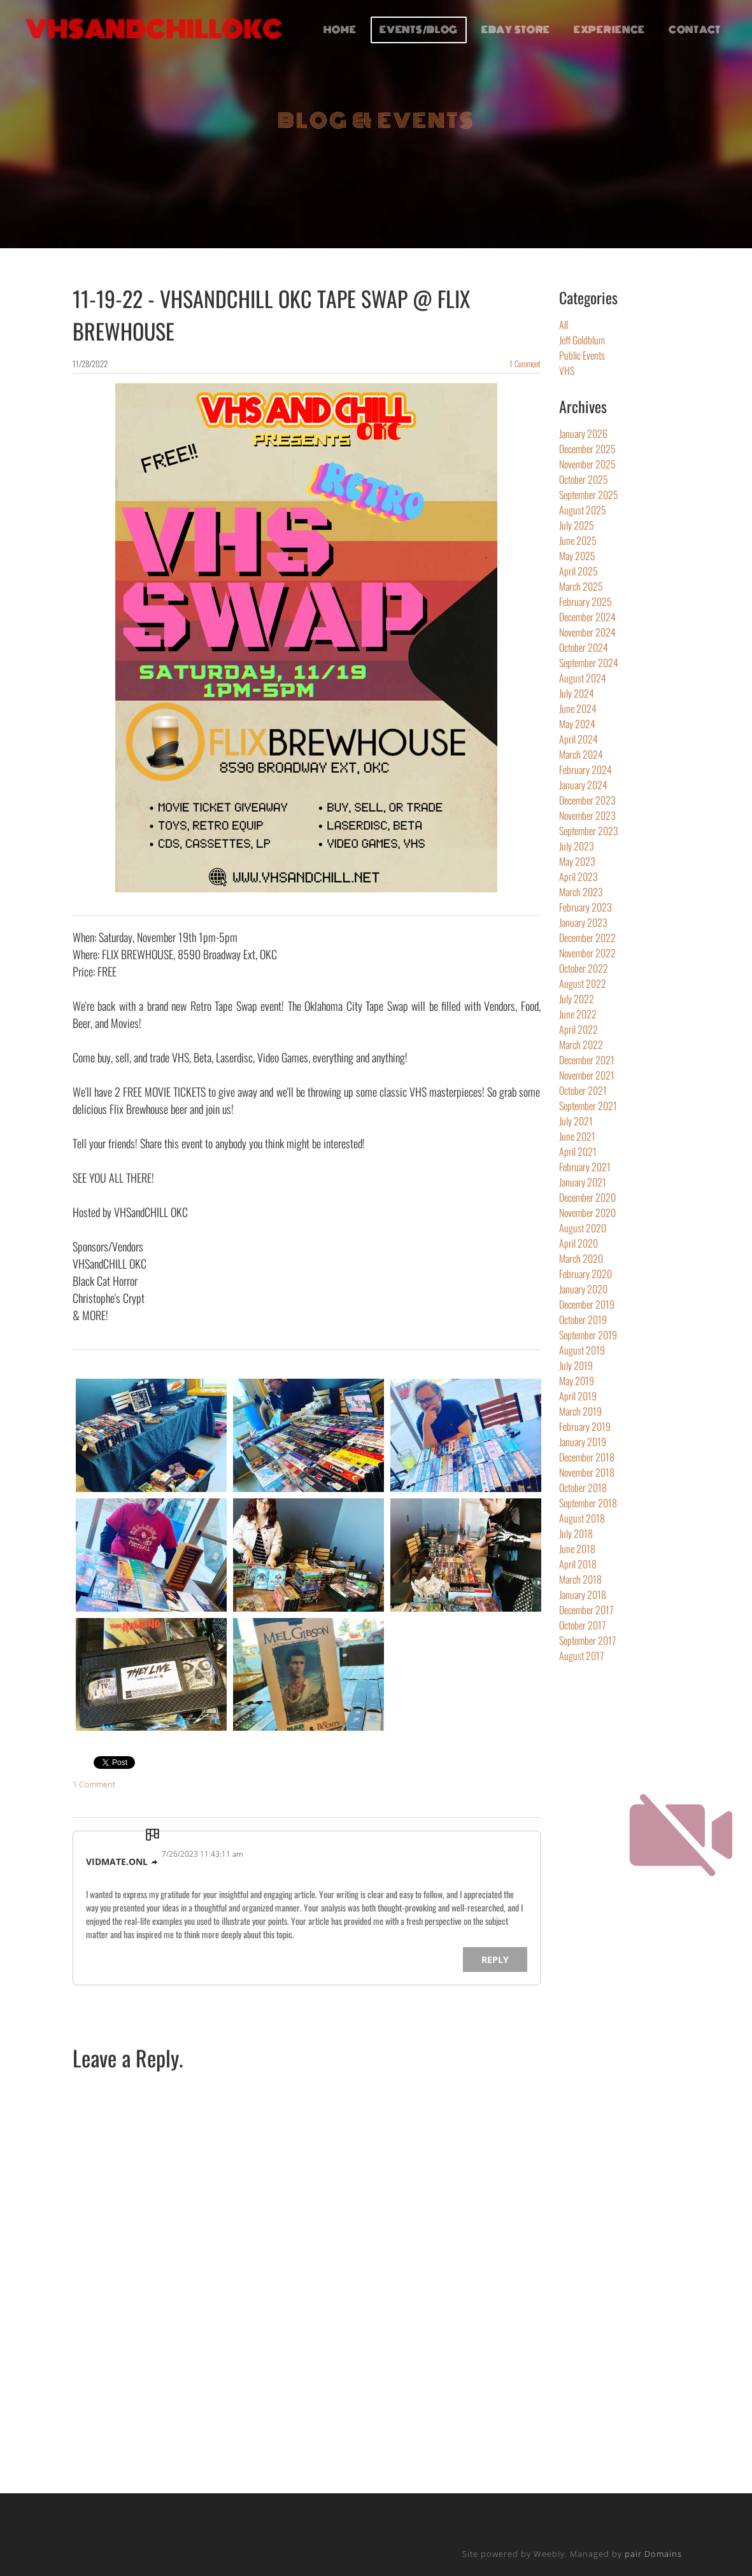  Describe the element at coordinates (678, 1835) in the screenshot. I see `camera is off or disabled` at that location.